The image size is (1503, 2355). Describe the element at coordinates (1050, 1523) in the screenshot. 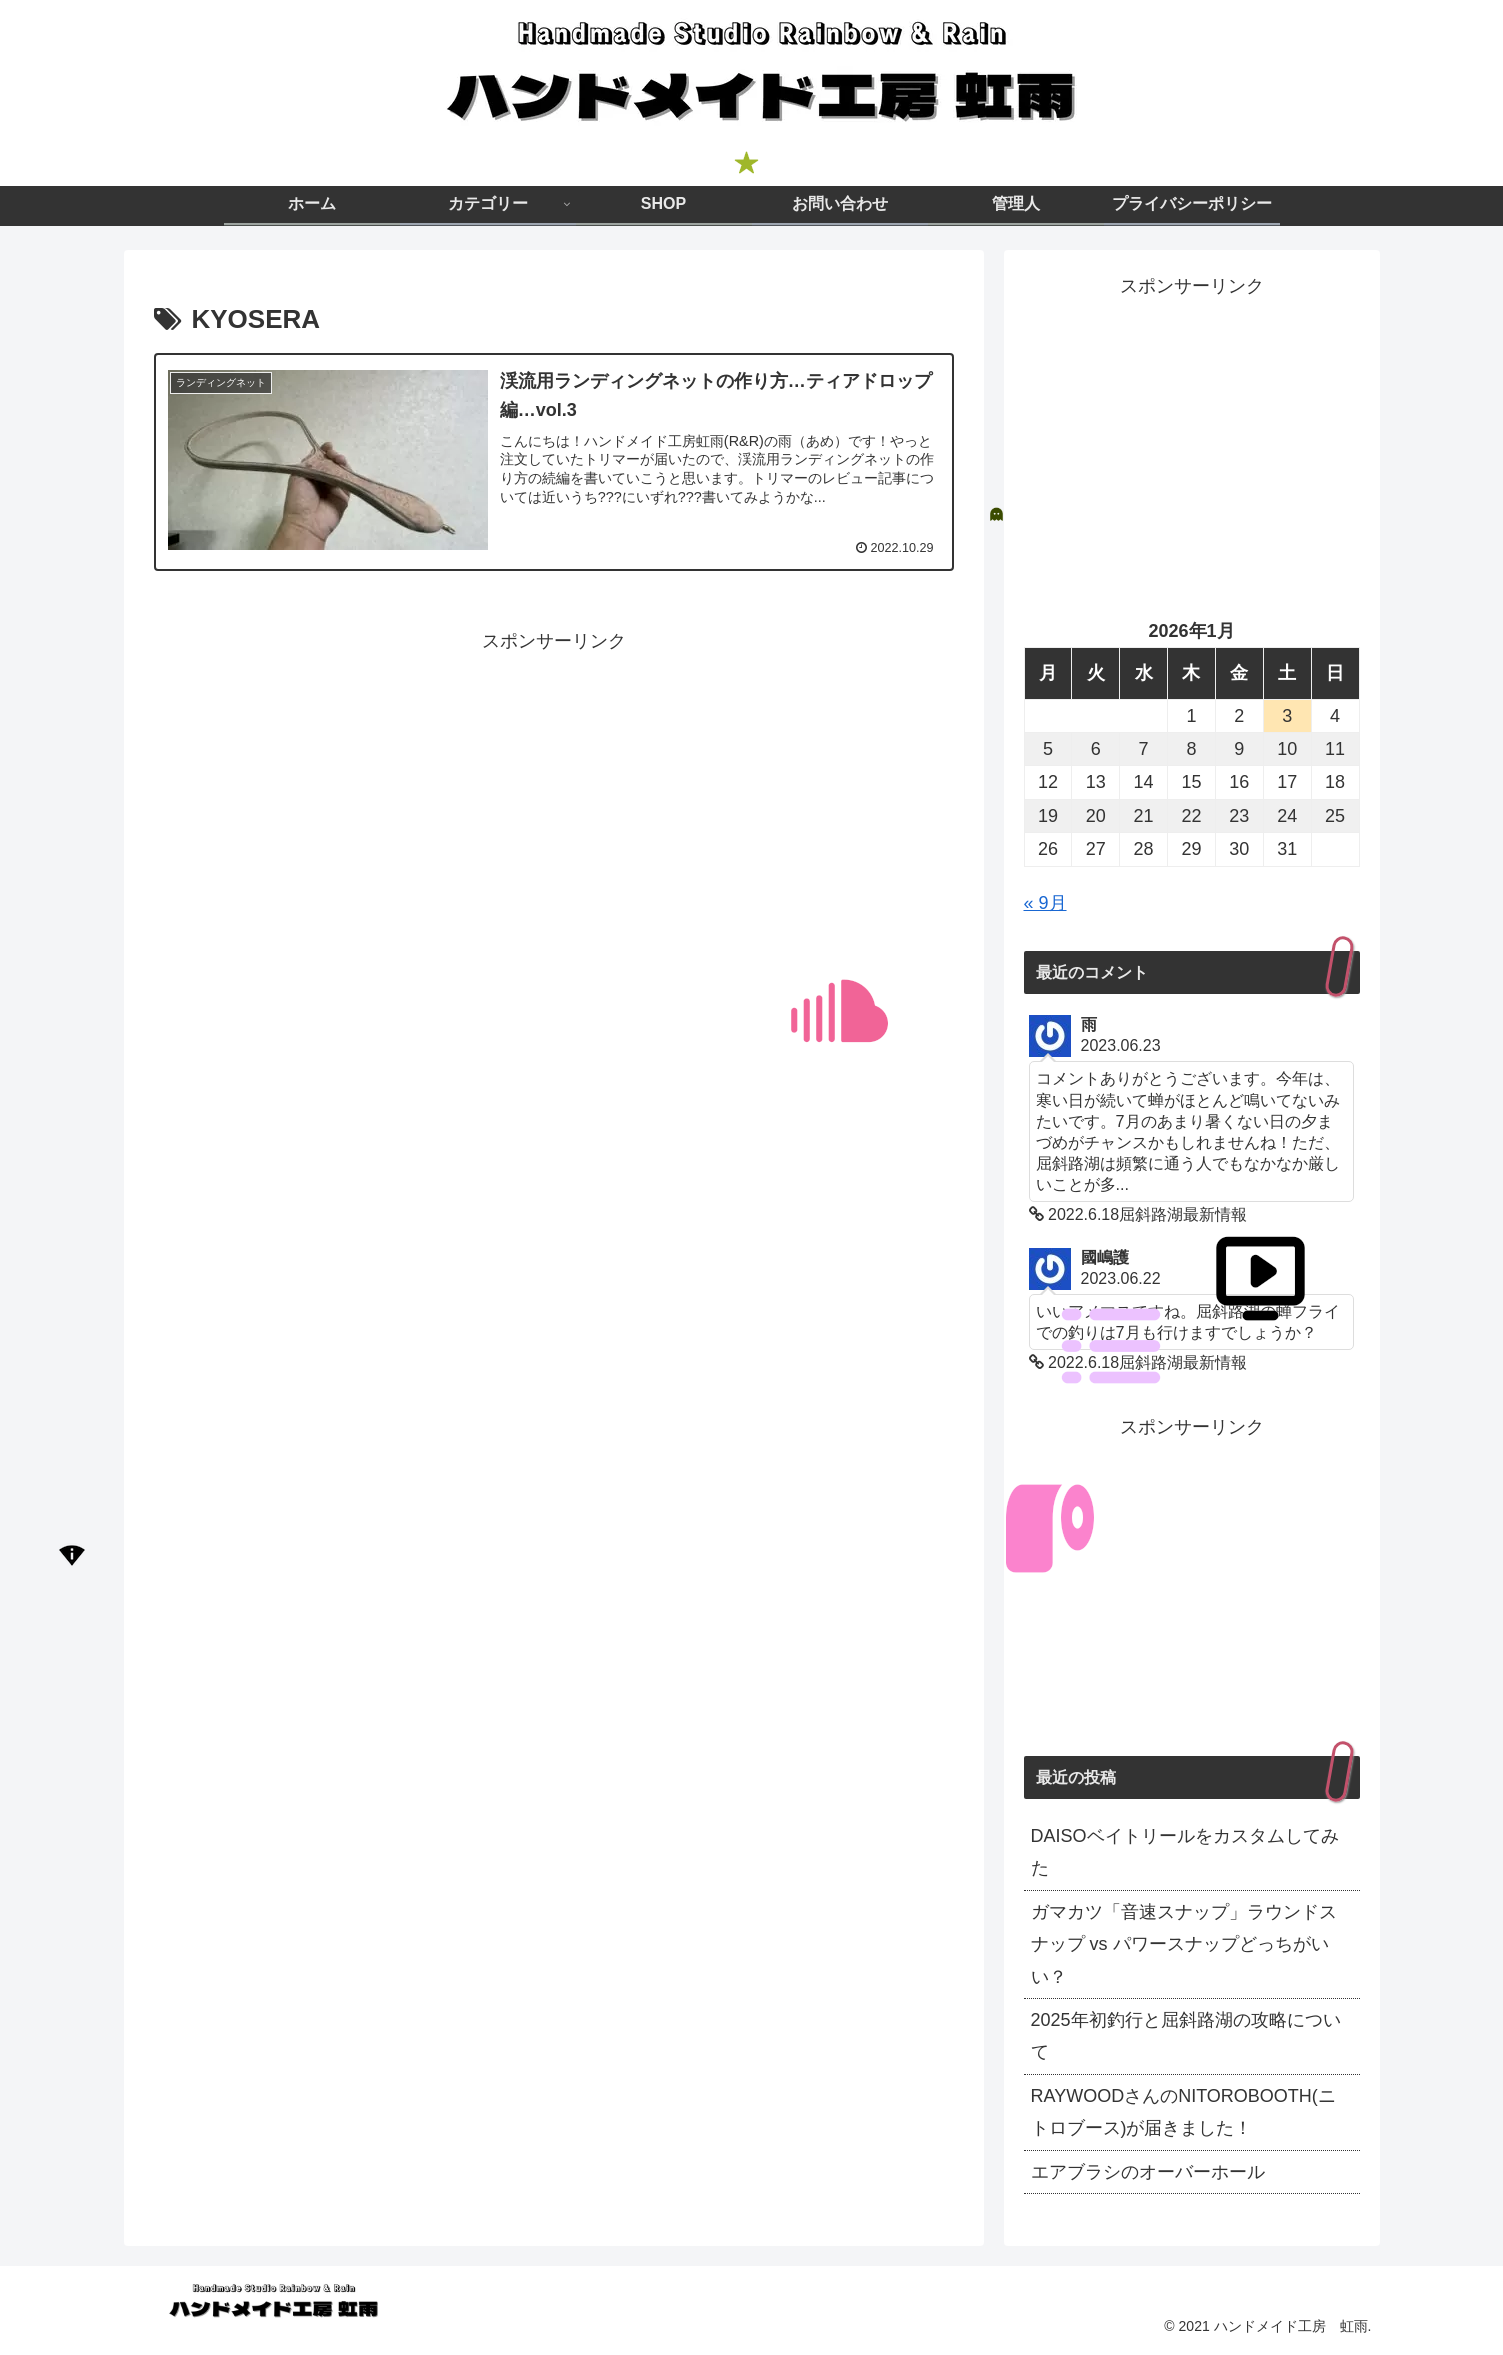

I see `indicates restroom or bathroom location` at that location.